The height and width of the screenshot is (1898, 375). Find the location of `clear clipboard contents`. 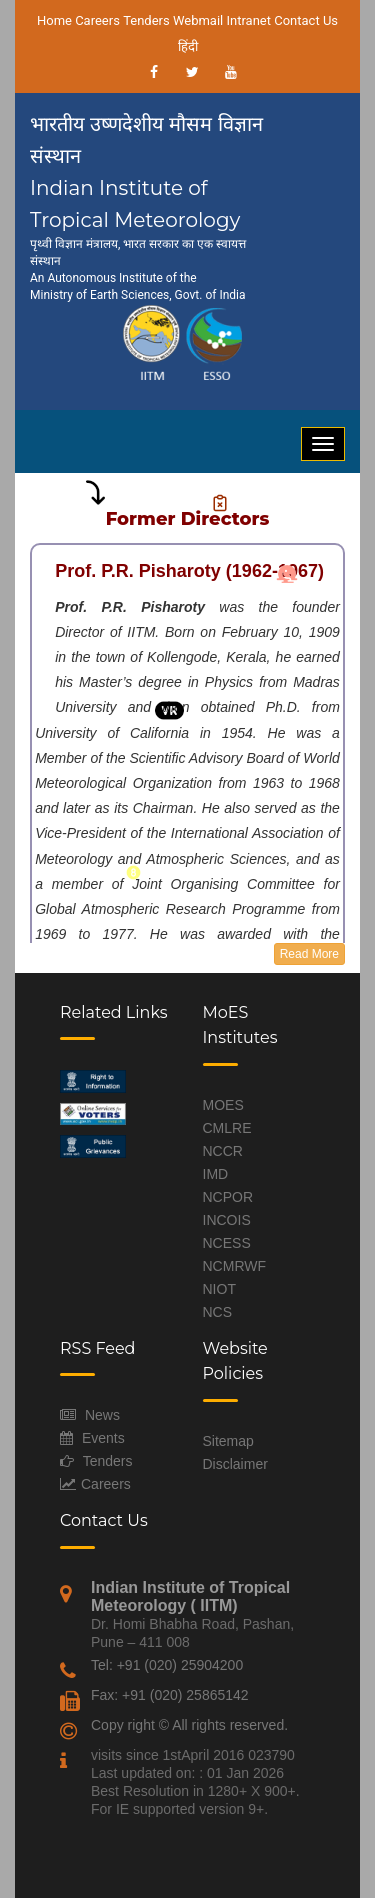

clear clipboard contents is located at coordinates (220, 503).